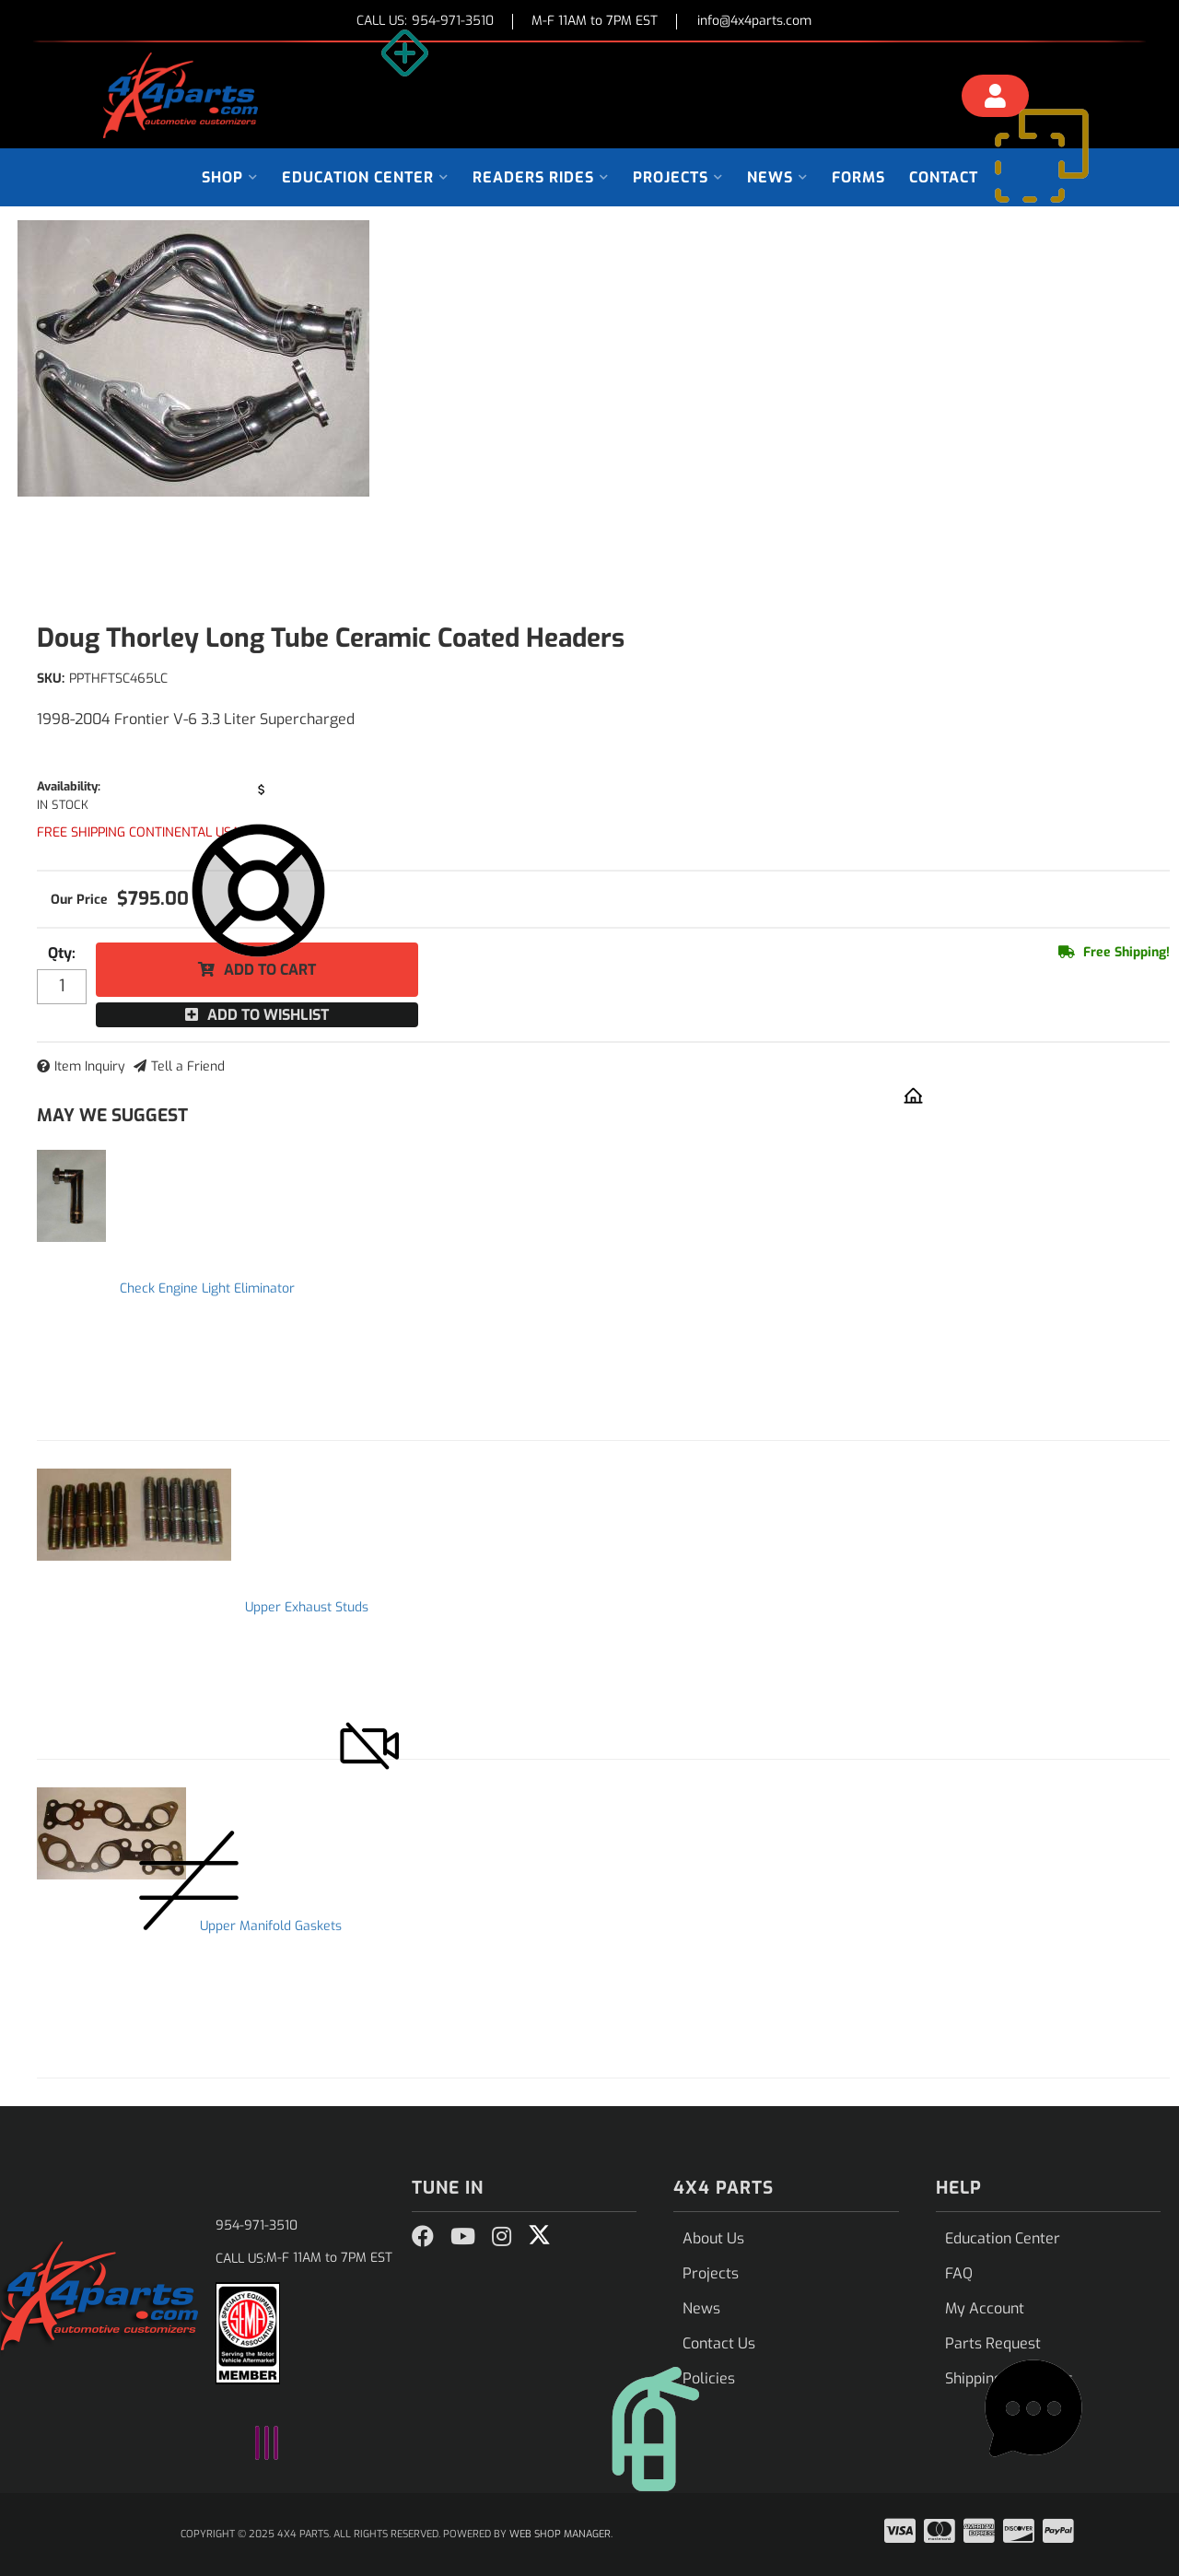 The width and height of the screenshot is (1179, 2576). Describe the element at coordinates (1033, 2408) in the screenshot. I see `open messaging or chat` at that location.